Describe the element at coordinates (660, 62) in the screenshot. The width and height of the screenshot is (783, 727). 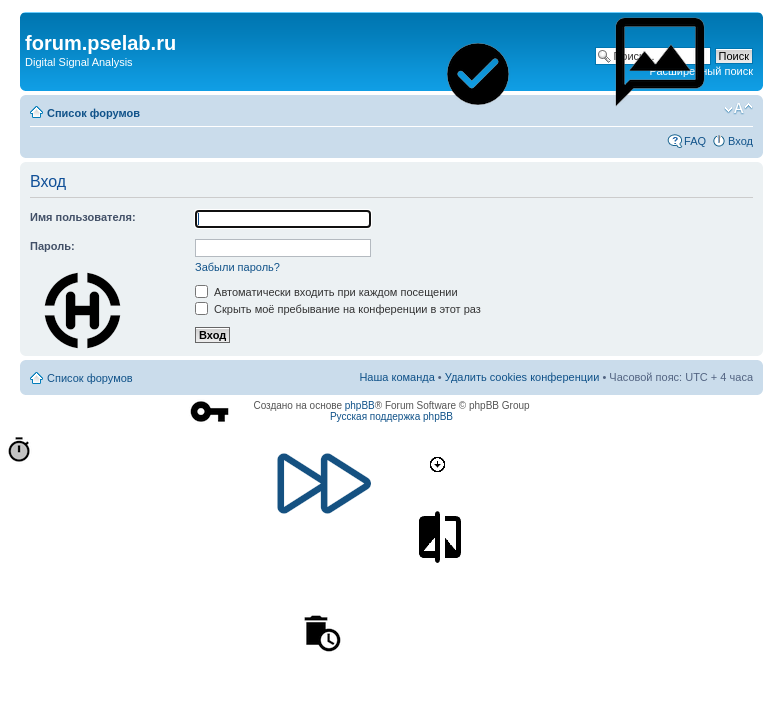
I see `send or receive a picture message` at that location.